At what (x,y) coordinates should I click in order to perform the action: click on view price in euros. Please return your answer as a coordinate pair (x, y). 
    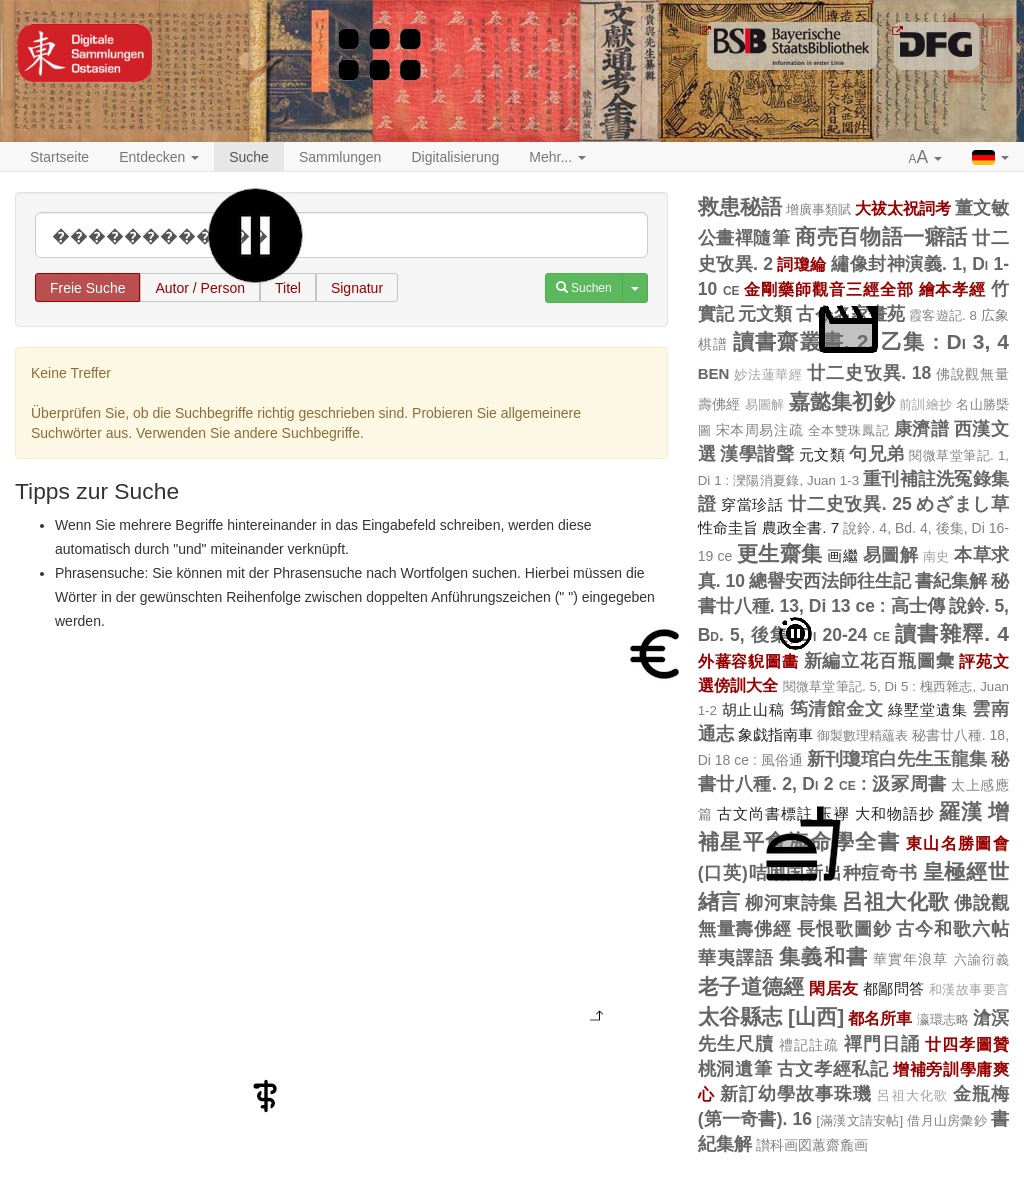
    Looking at the image, I should click on (656, 654).